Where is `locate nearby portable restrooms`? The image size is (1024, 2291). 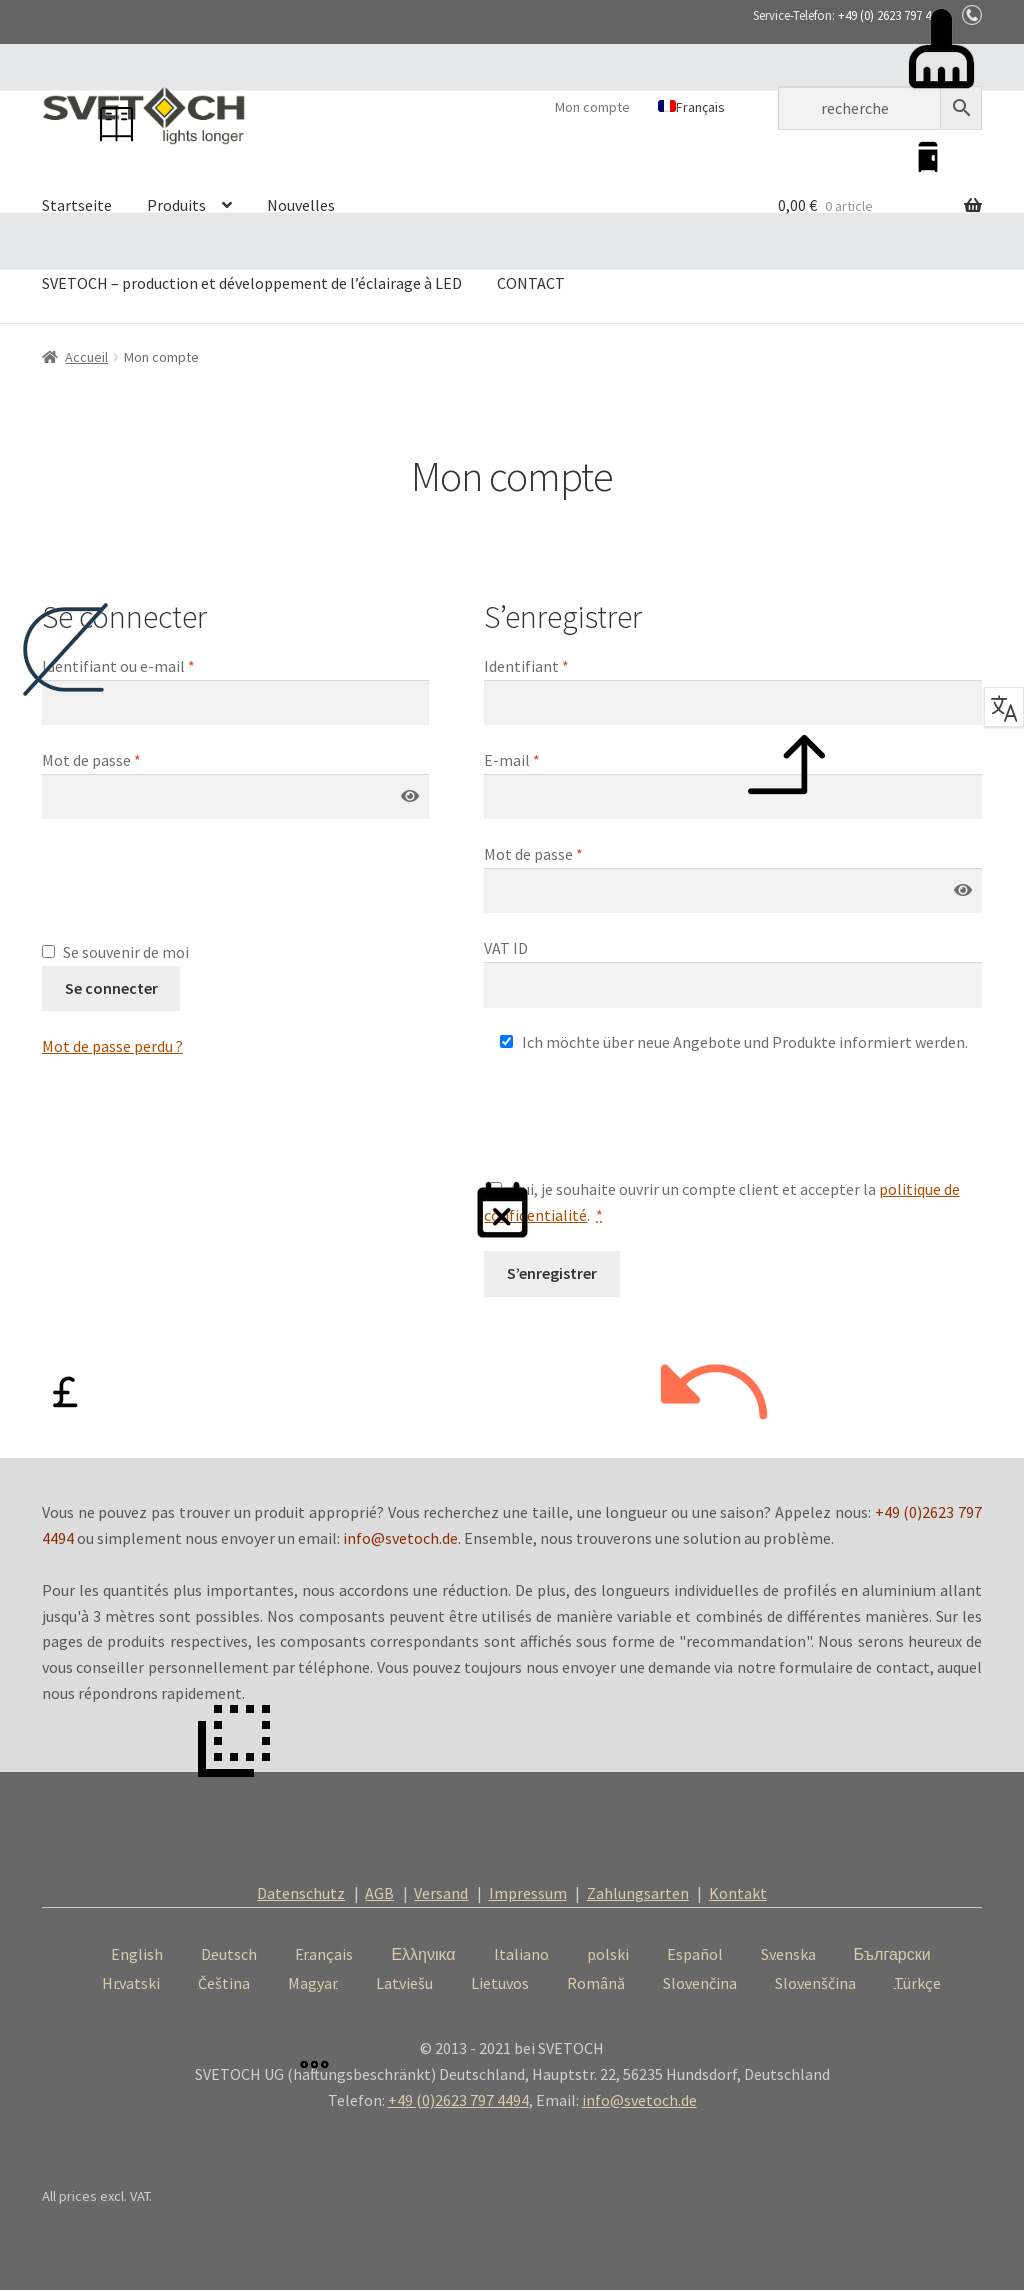 locate nearby portable restrooms is located at coordinates (928, 157).